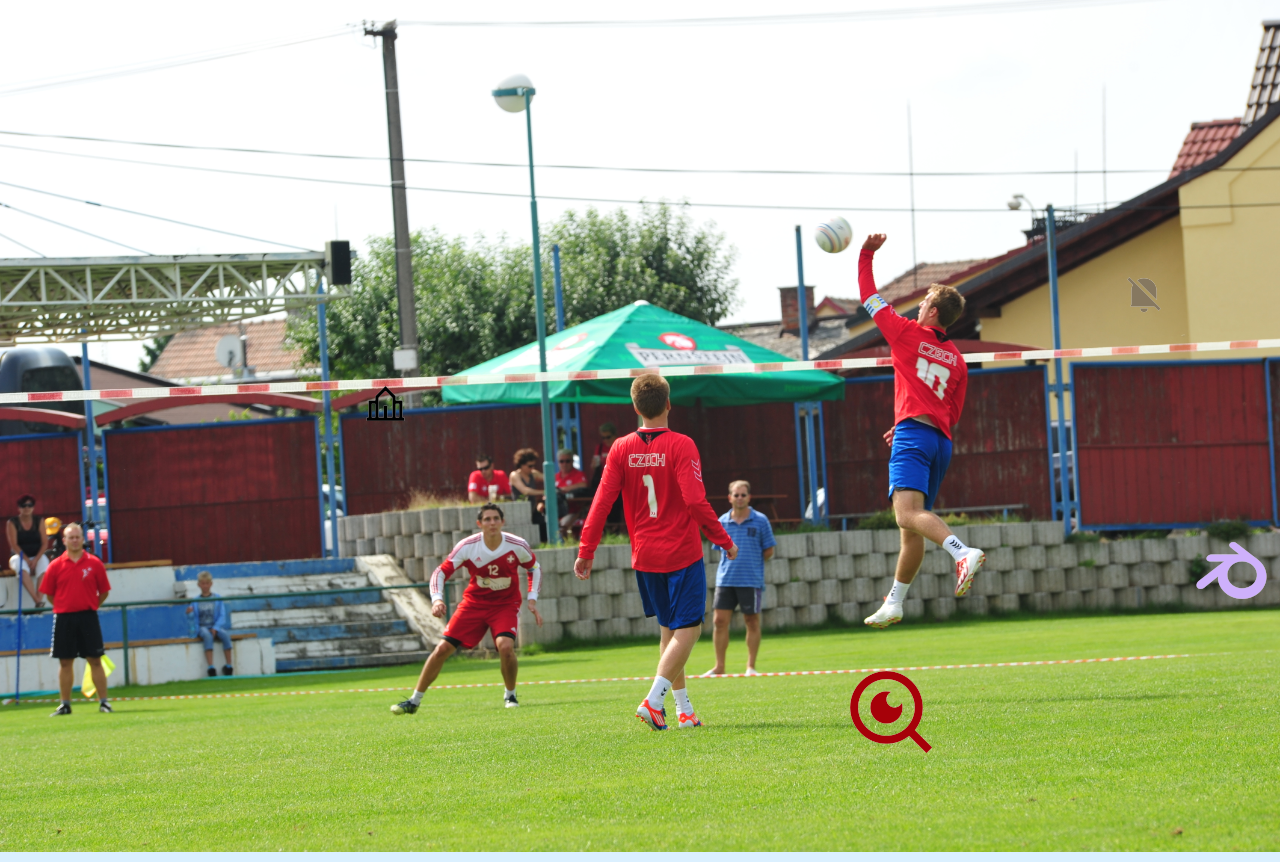 This screenshot has width=1280, height=862. What do you see at coordinates (890, 711) in the screenshot?
I see `search with visual recognition` at bounding box center [890, 711].